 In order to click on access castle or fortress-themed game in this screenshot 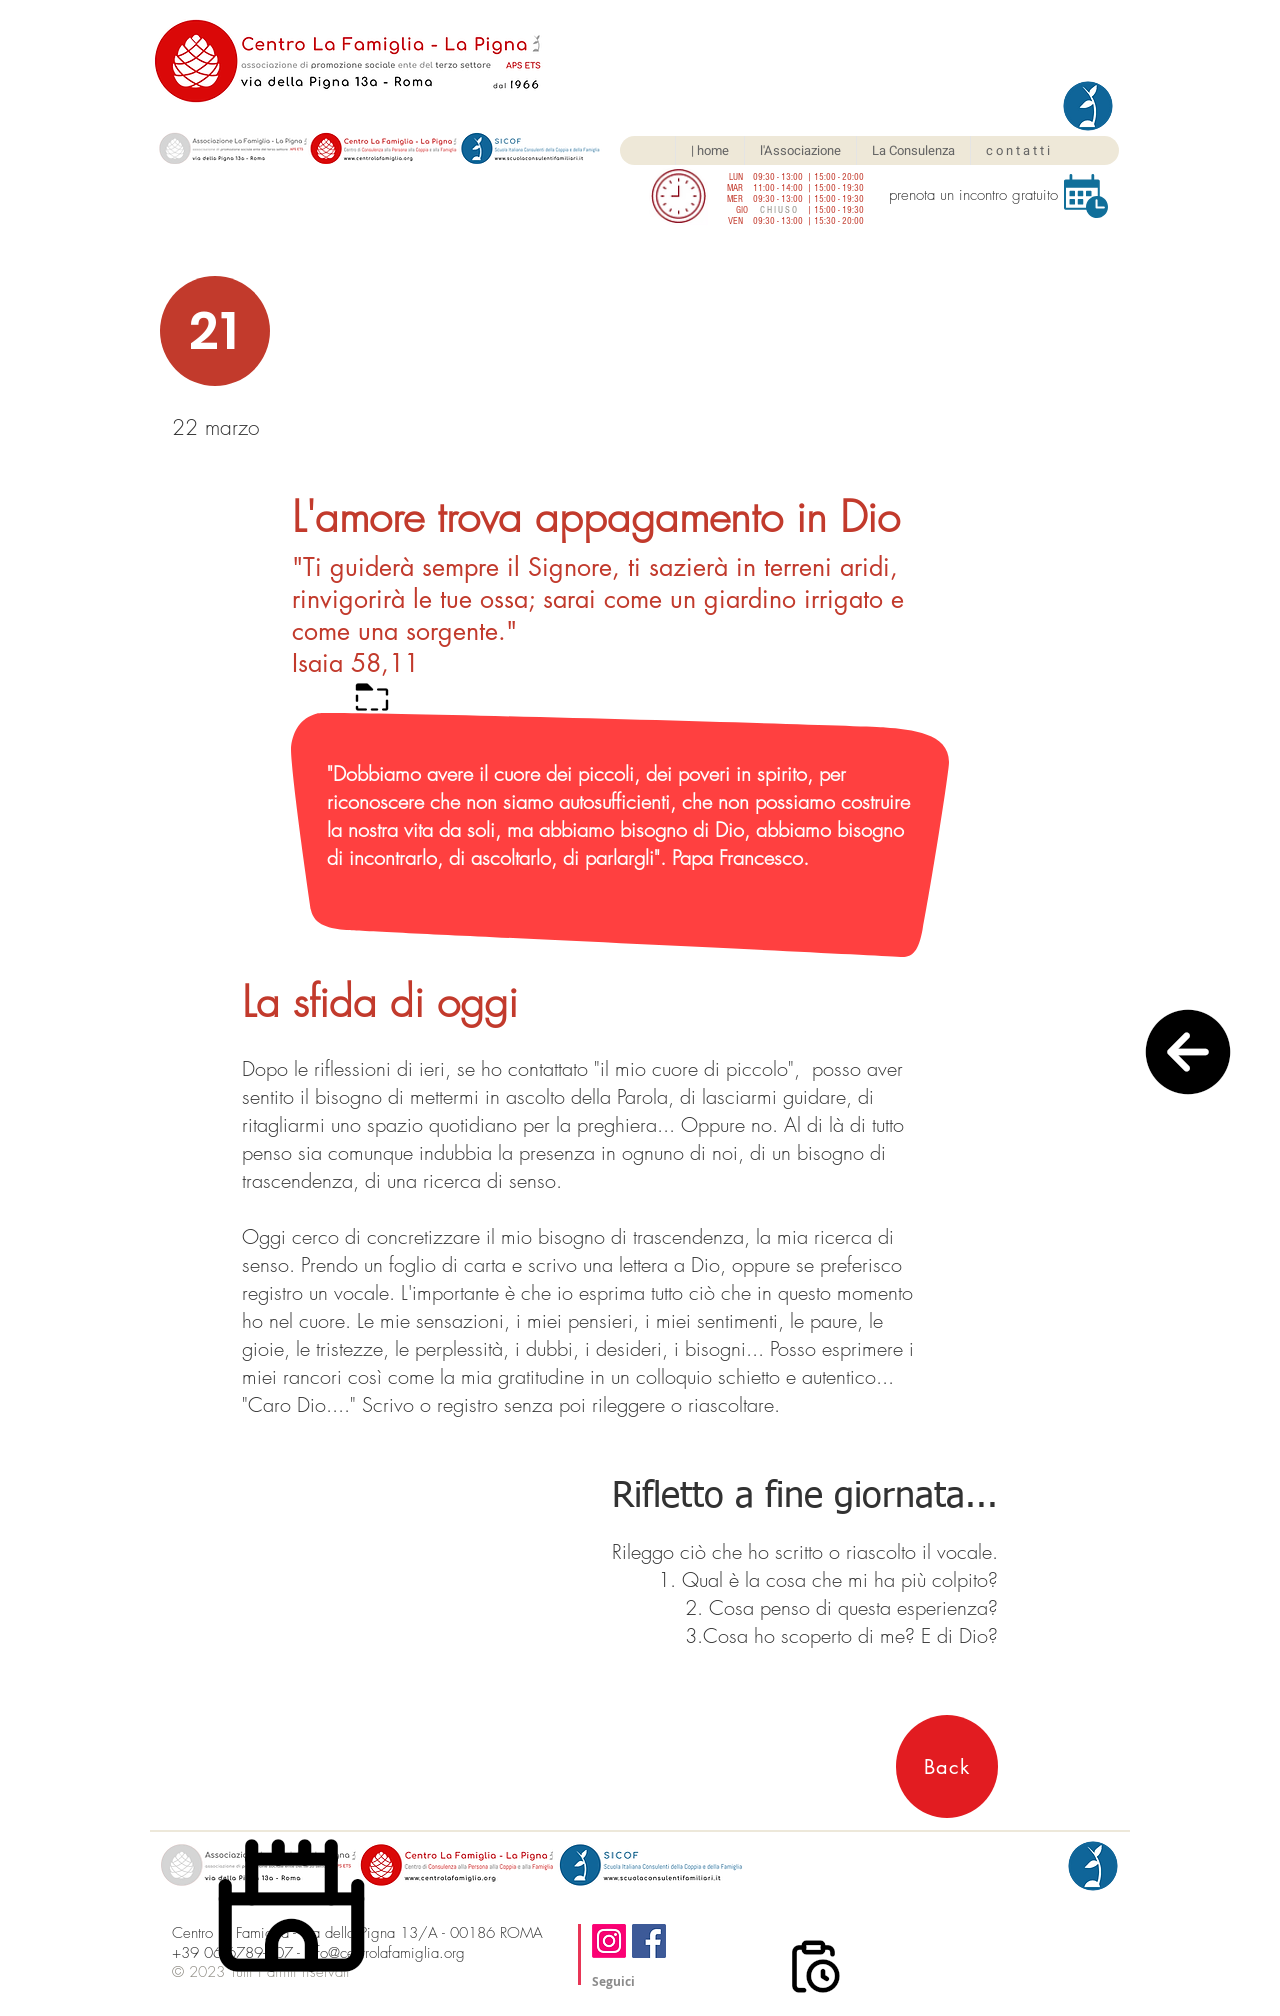, I will do `click(291, 1905)`.